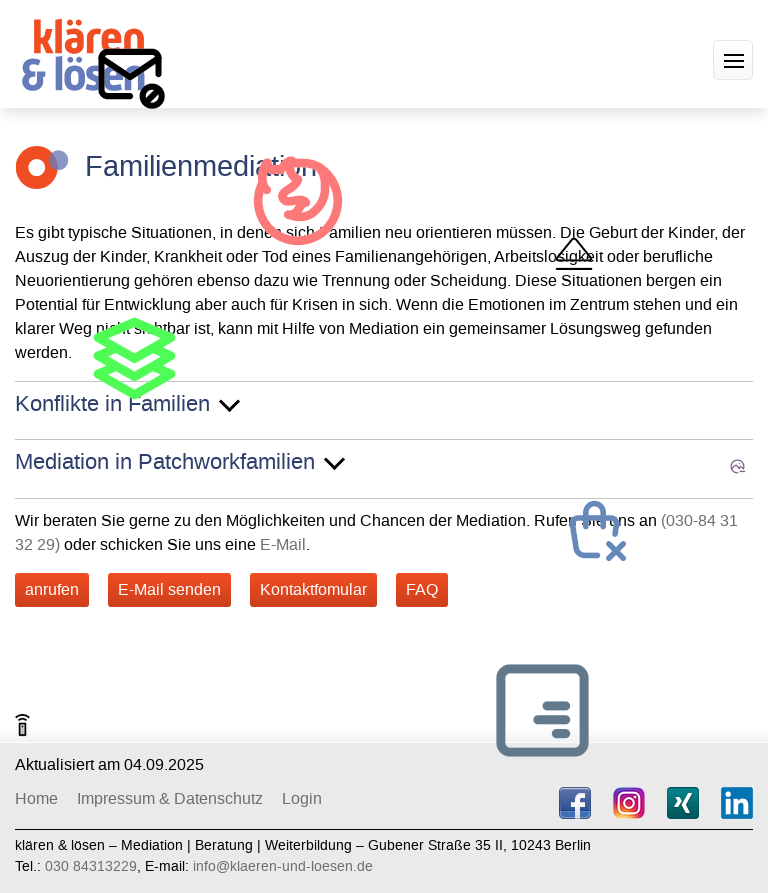 The width and height of the screenshot is (768, 893). I want to click on view or manage layers, so click(134, 358).